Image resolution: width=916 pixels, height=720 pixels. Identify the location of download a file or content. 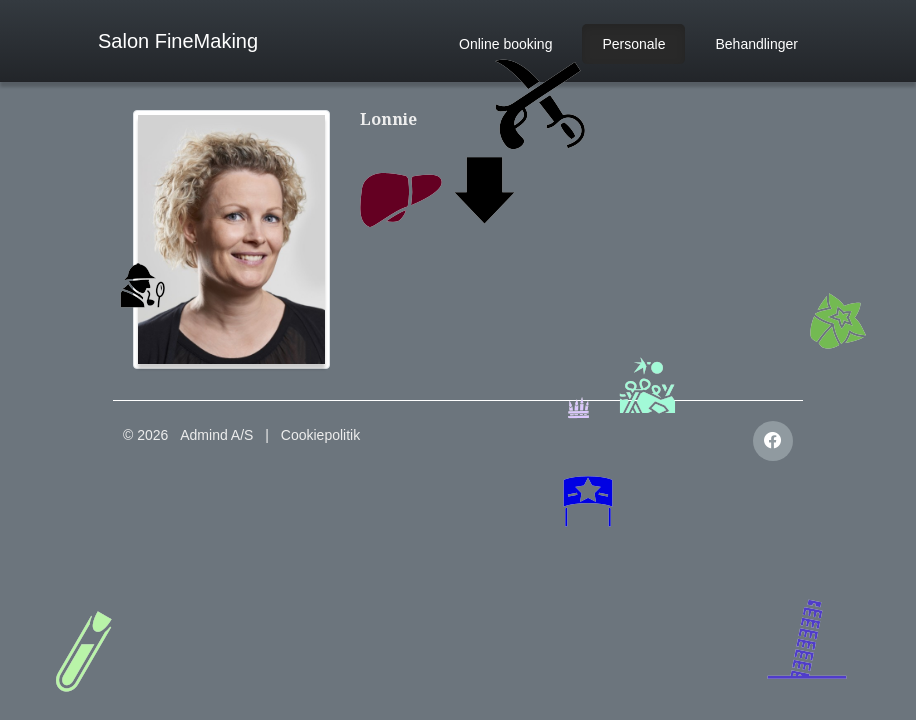
(484, 190).